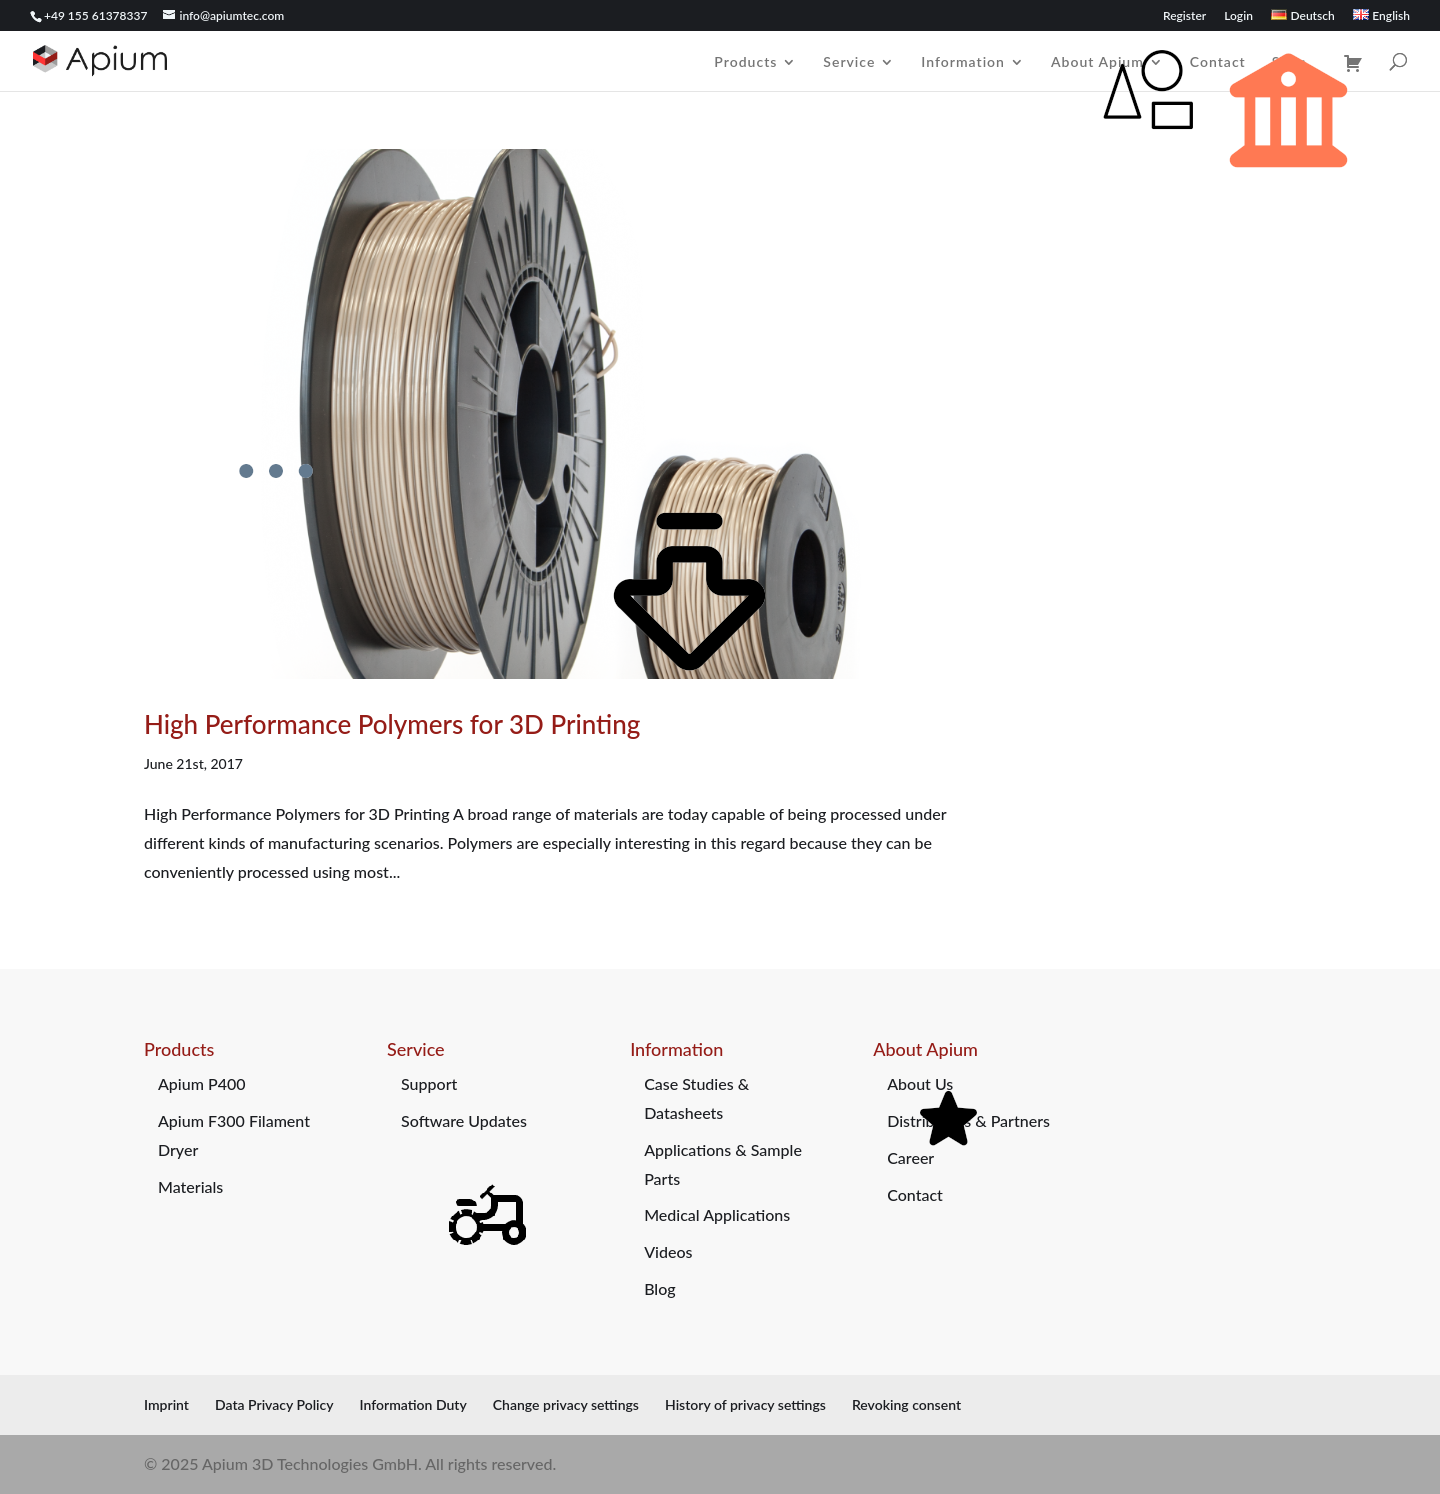 This screenshot has width=1440, height=1494. I want to click on access shape tools or drawing options, so click(1150, 93).